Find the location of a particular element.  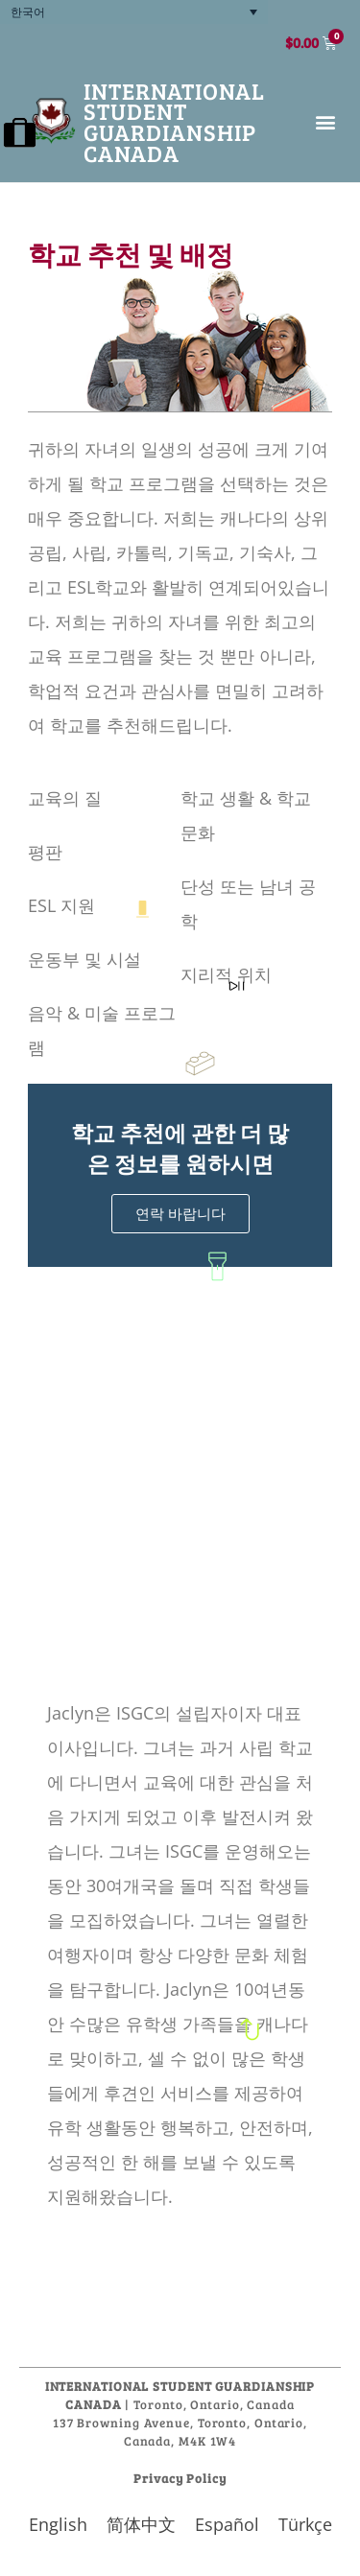

access building blocks or modular components is located at coordinates (200, 1063).